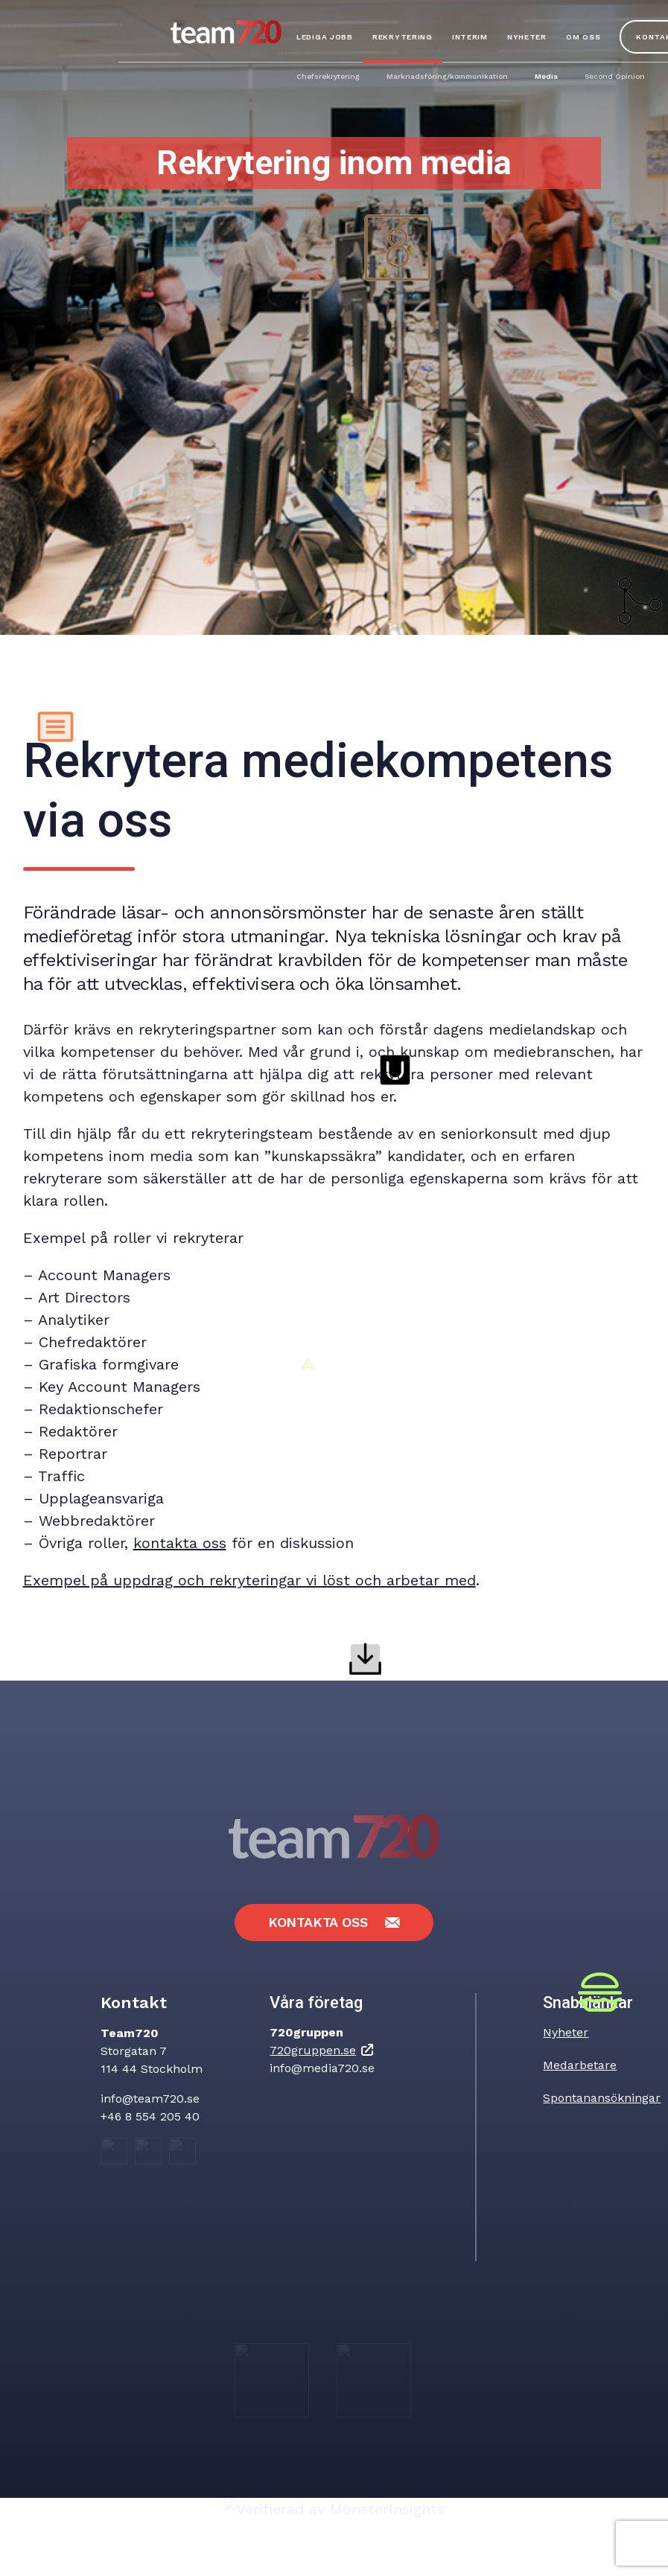  I want to click on merge branches in version control, so click(636, 601).